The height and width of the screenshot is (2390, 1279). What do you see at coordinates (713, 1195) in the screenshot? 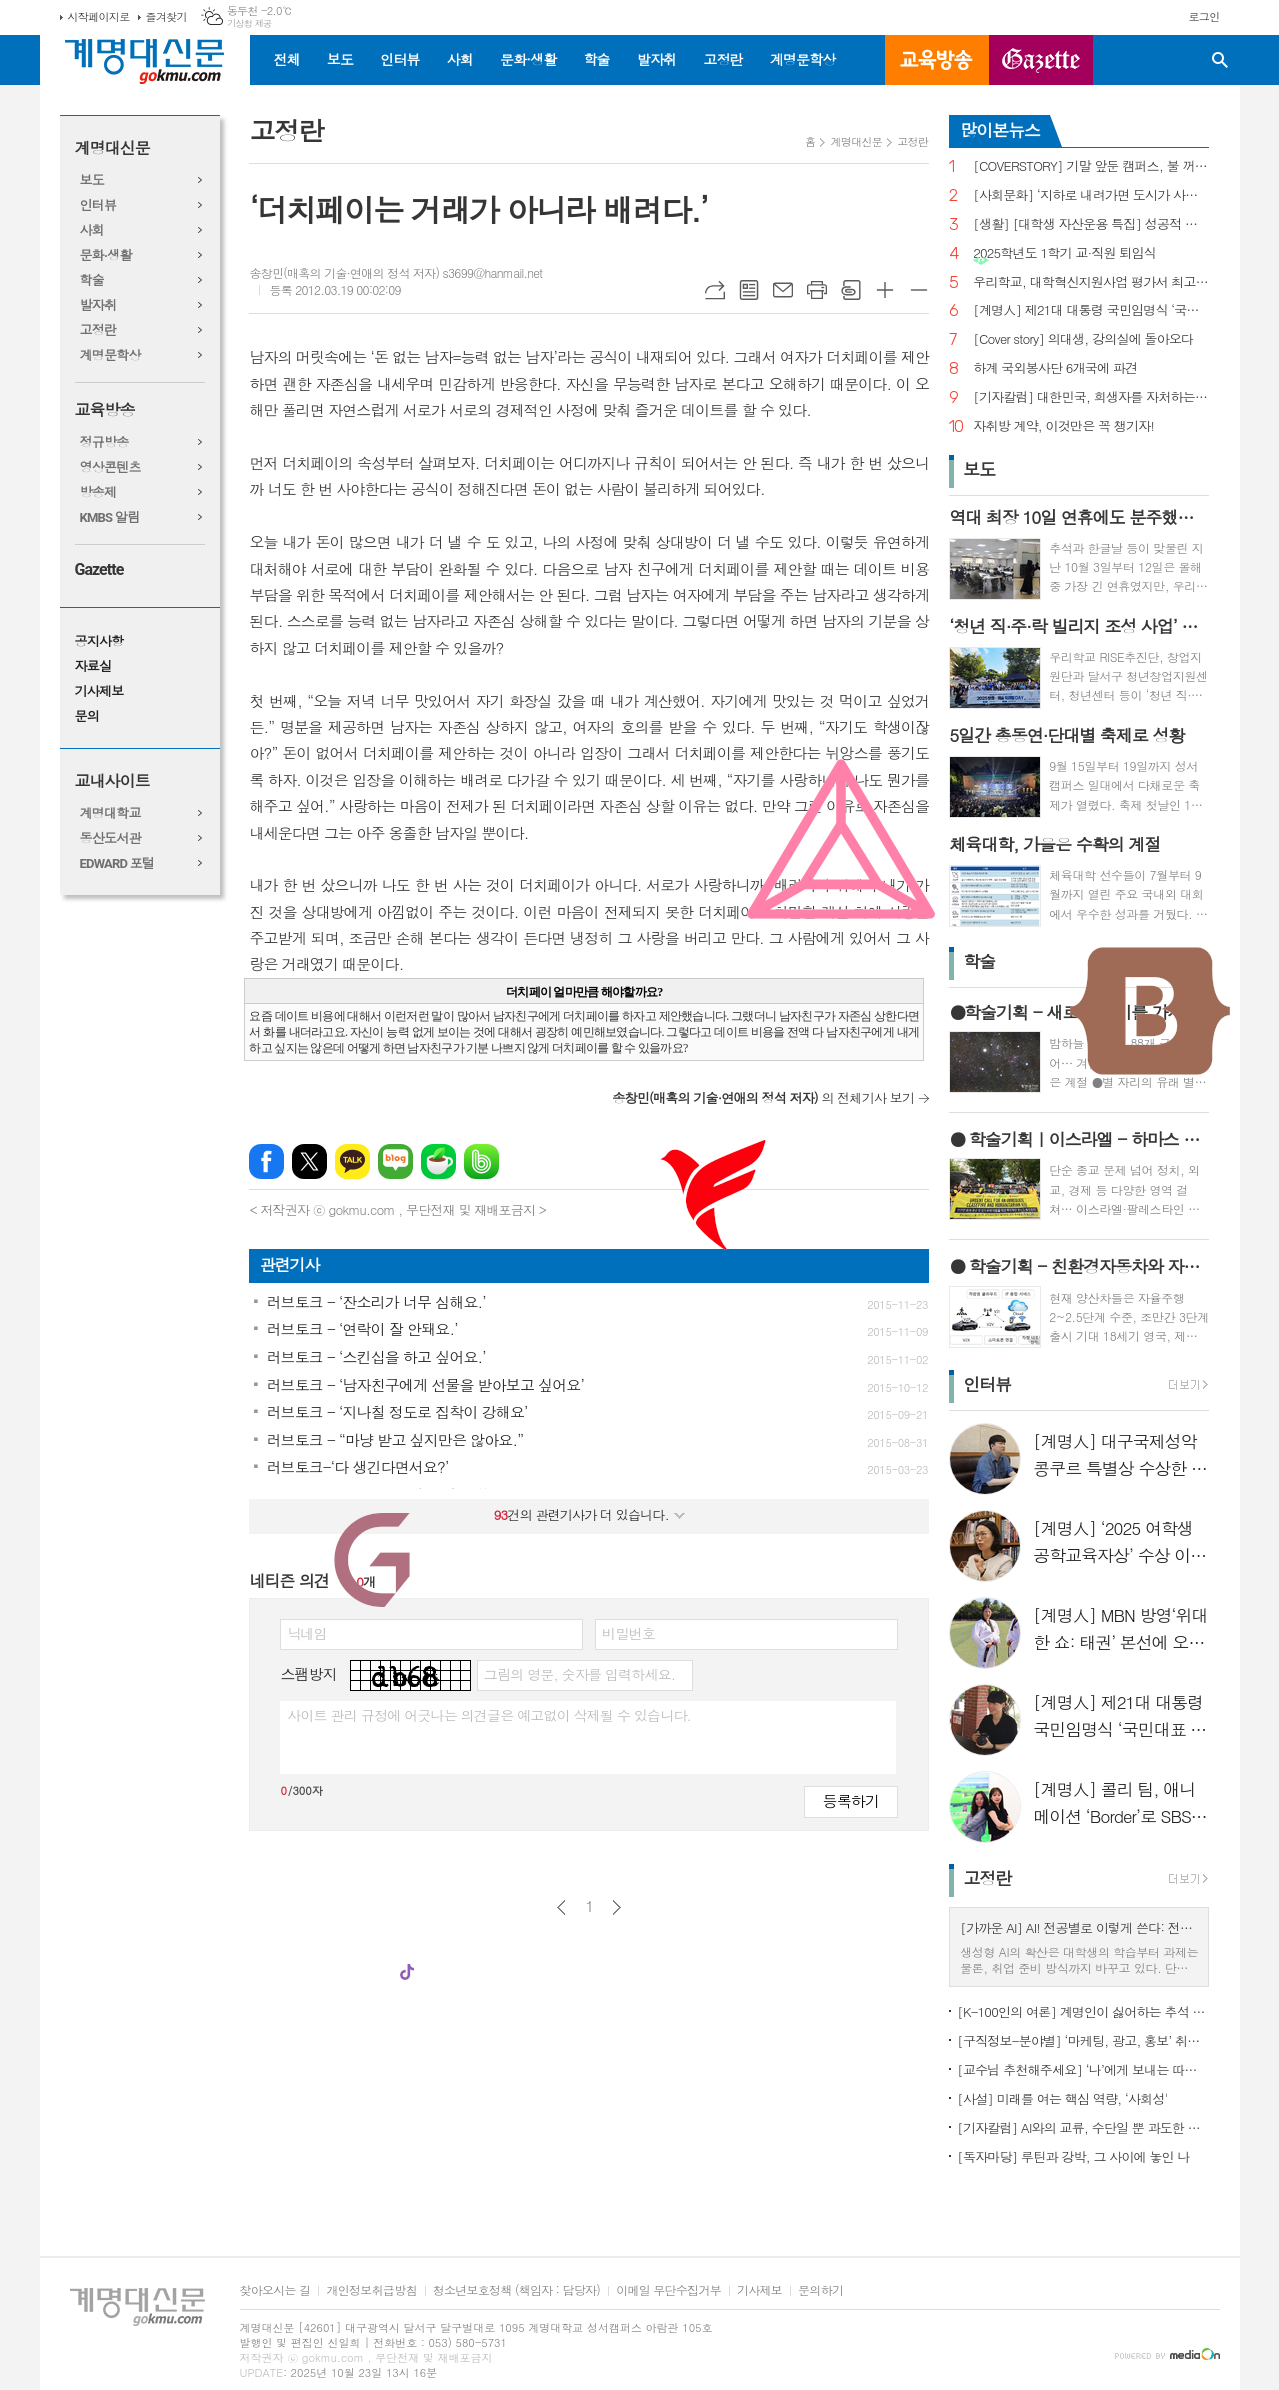
I see `open the FamPay app` at bounding box center [713, 1195].